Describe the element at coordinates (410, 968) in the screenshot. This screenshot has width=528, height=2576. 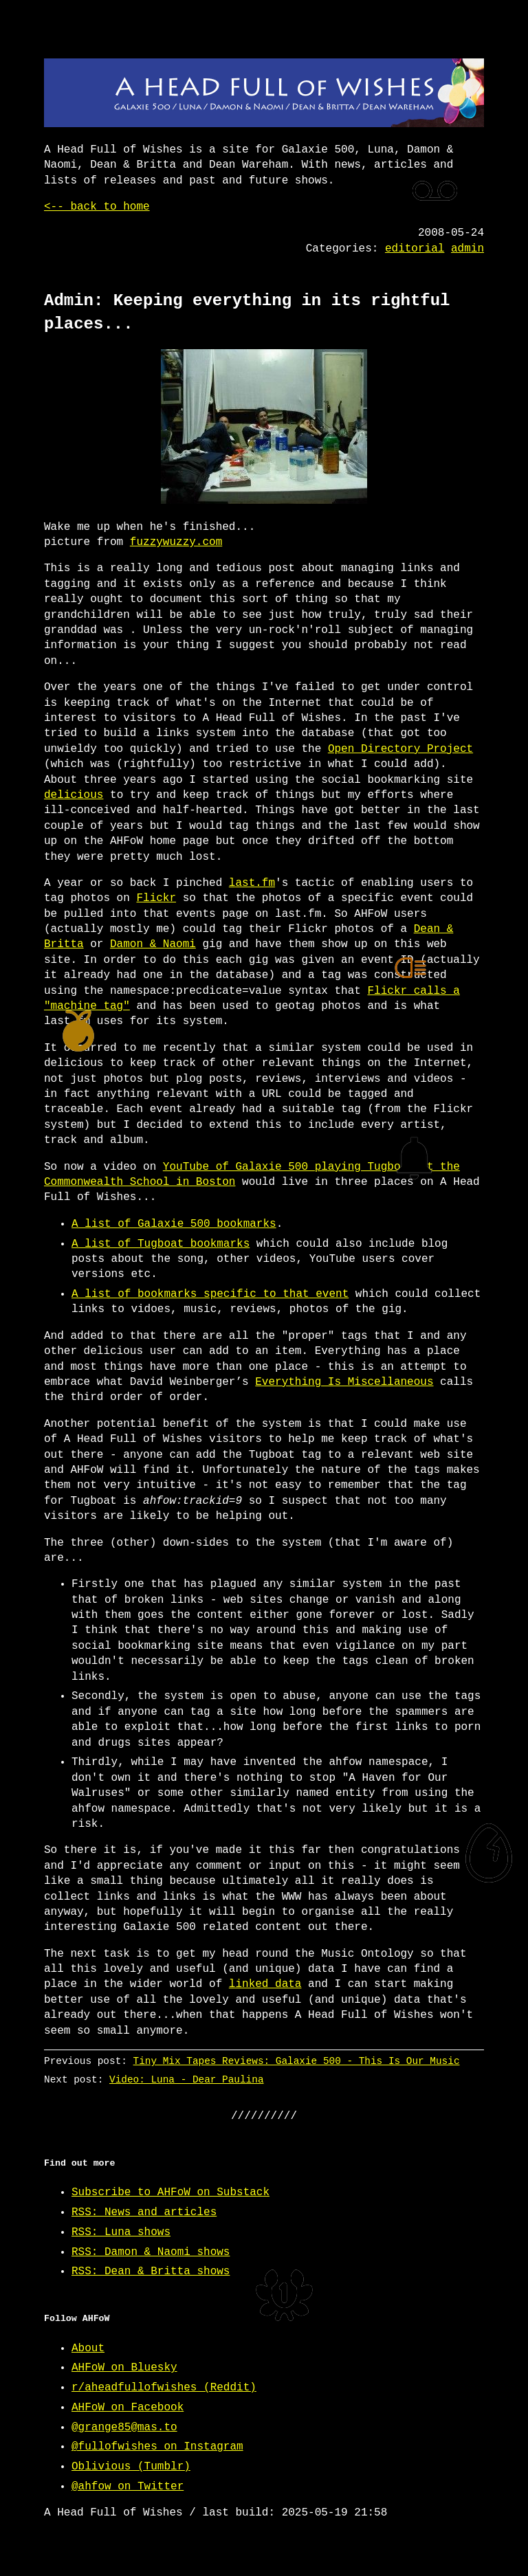
I see `toggle vehicle headlights on/off` at that location.